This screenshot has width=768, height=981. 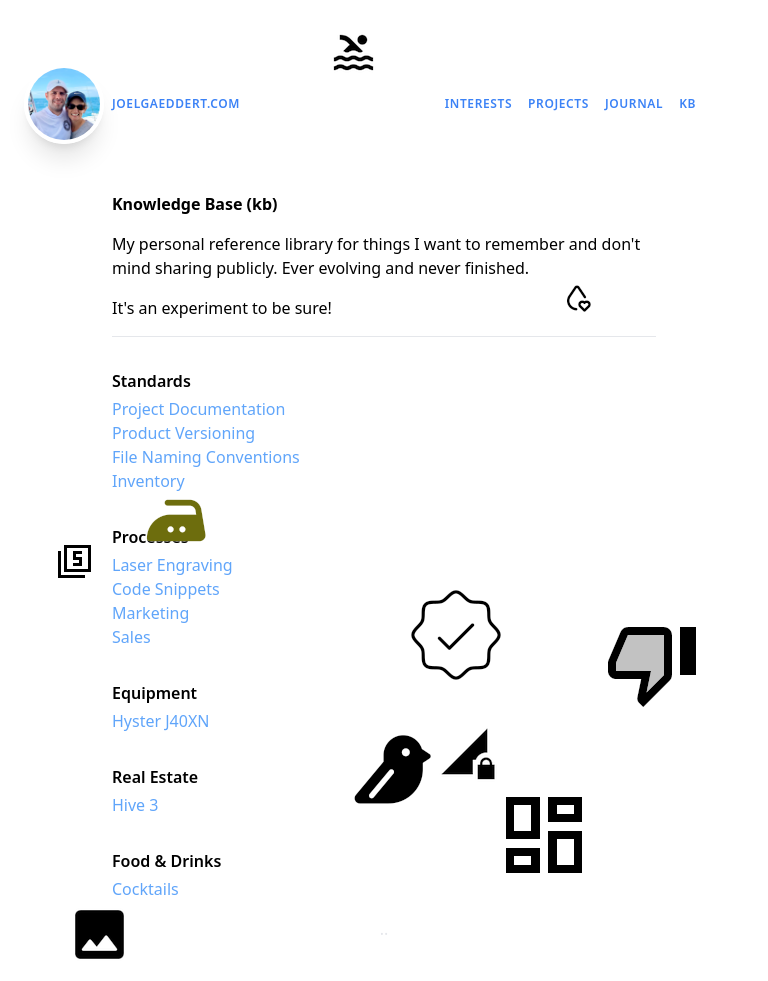 I want to click on donate blood or support blood donation, so click(x=577, y=298).